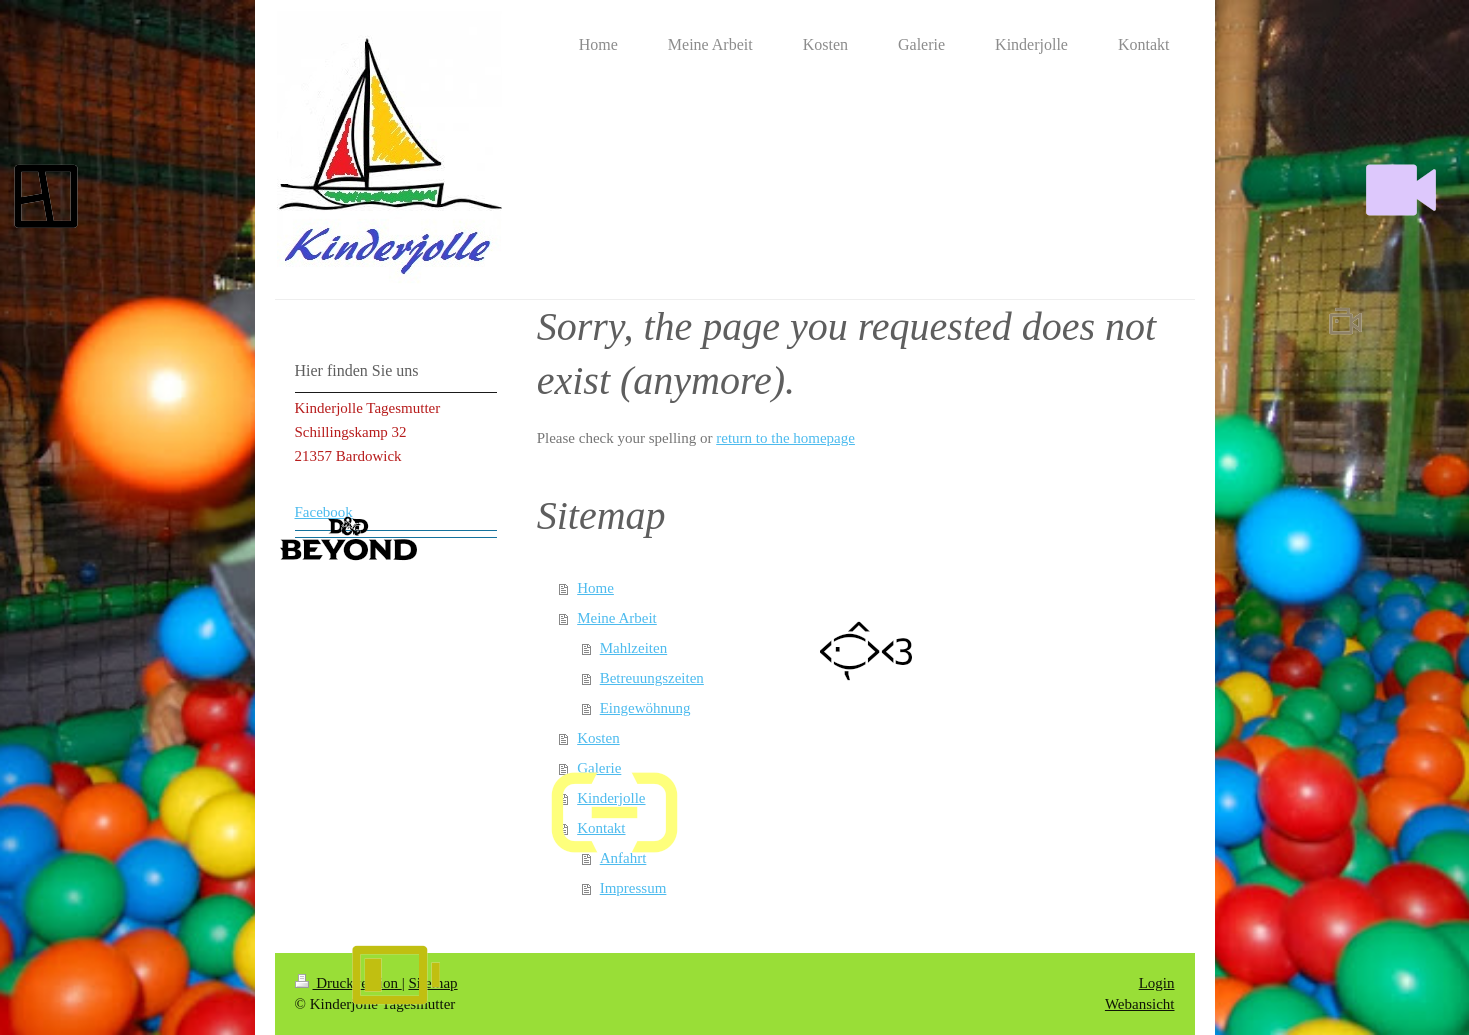  I want to click on open D&D Beyond app or website, so click(348, 538).